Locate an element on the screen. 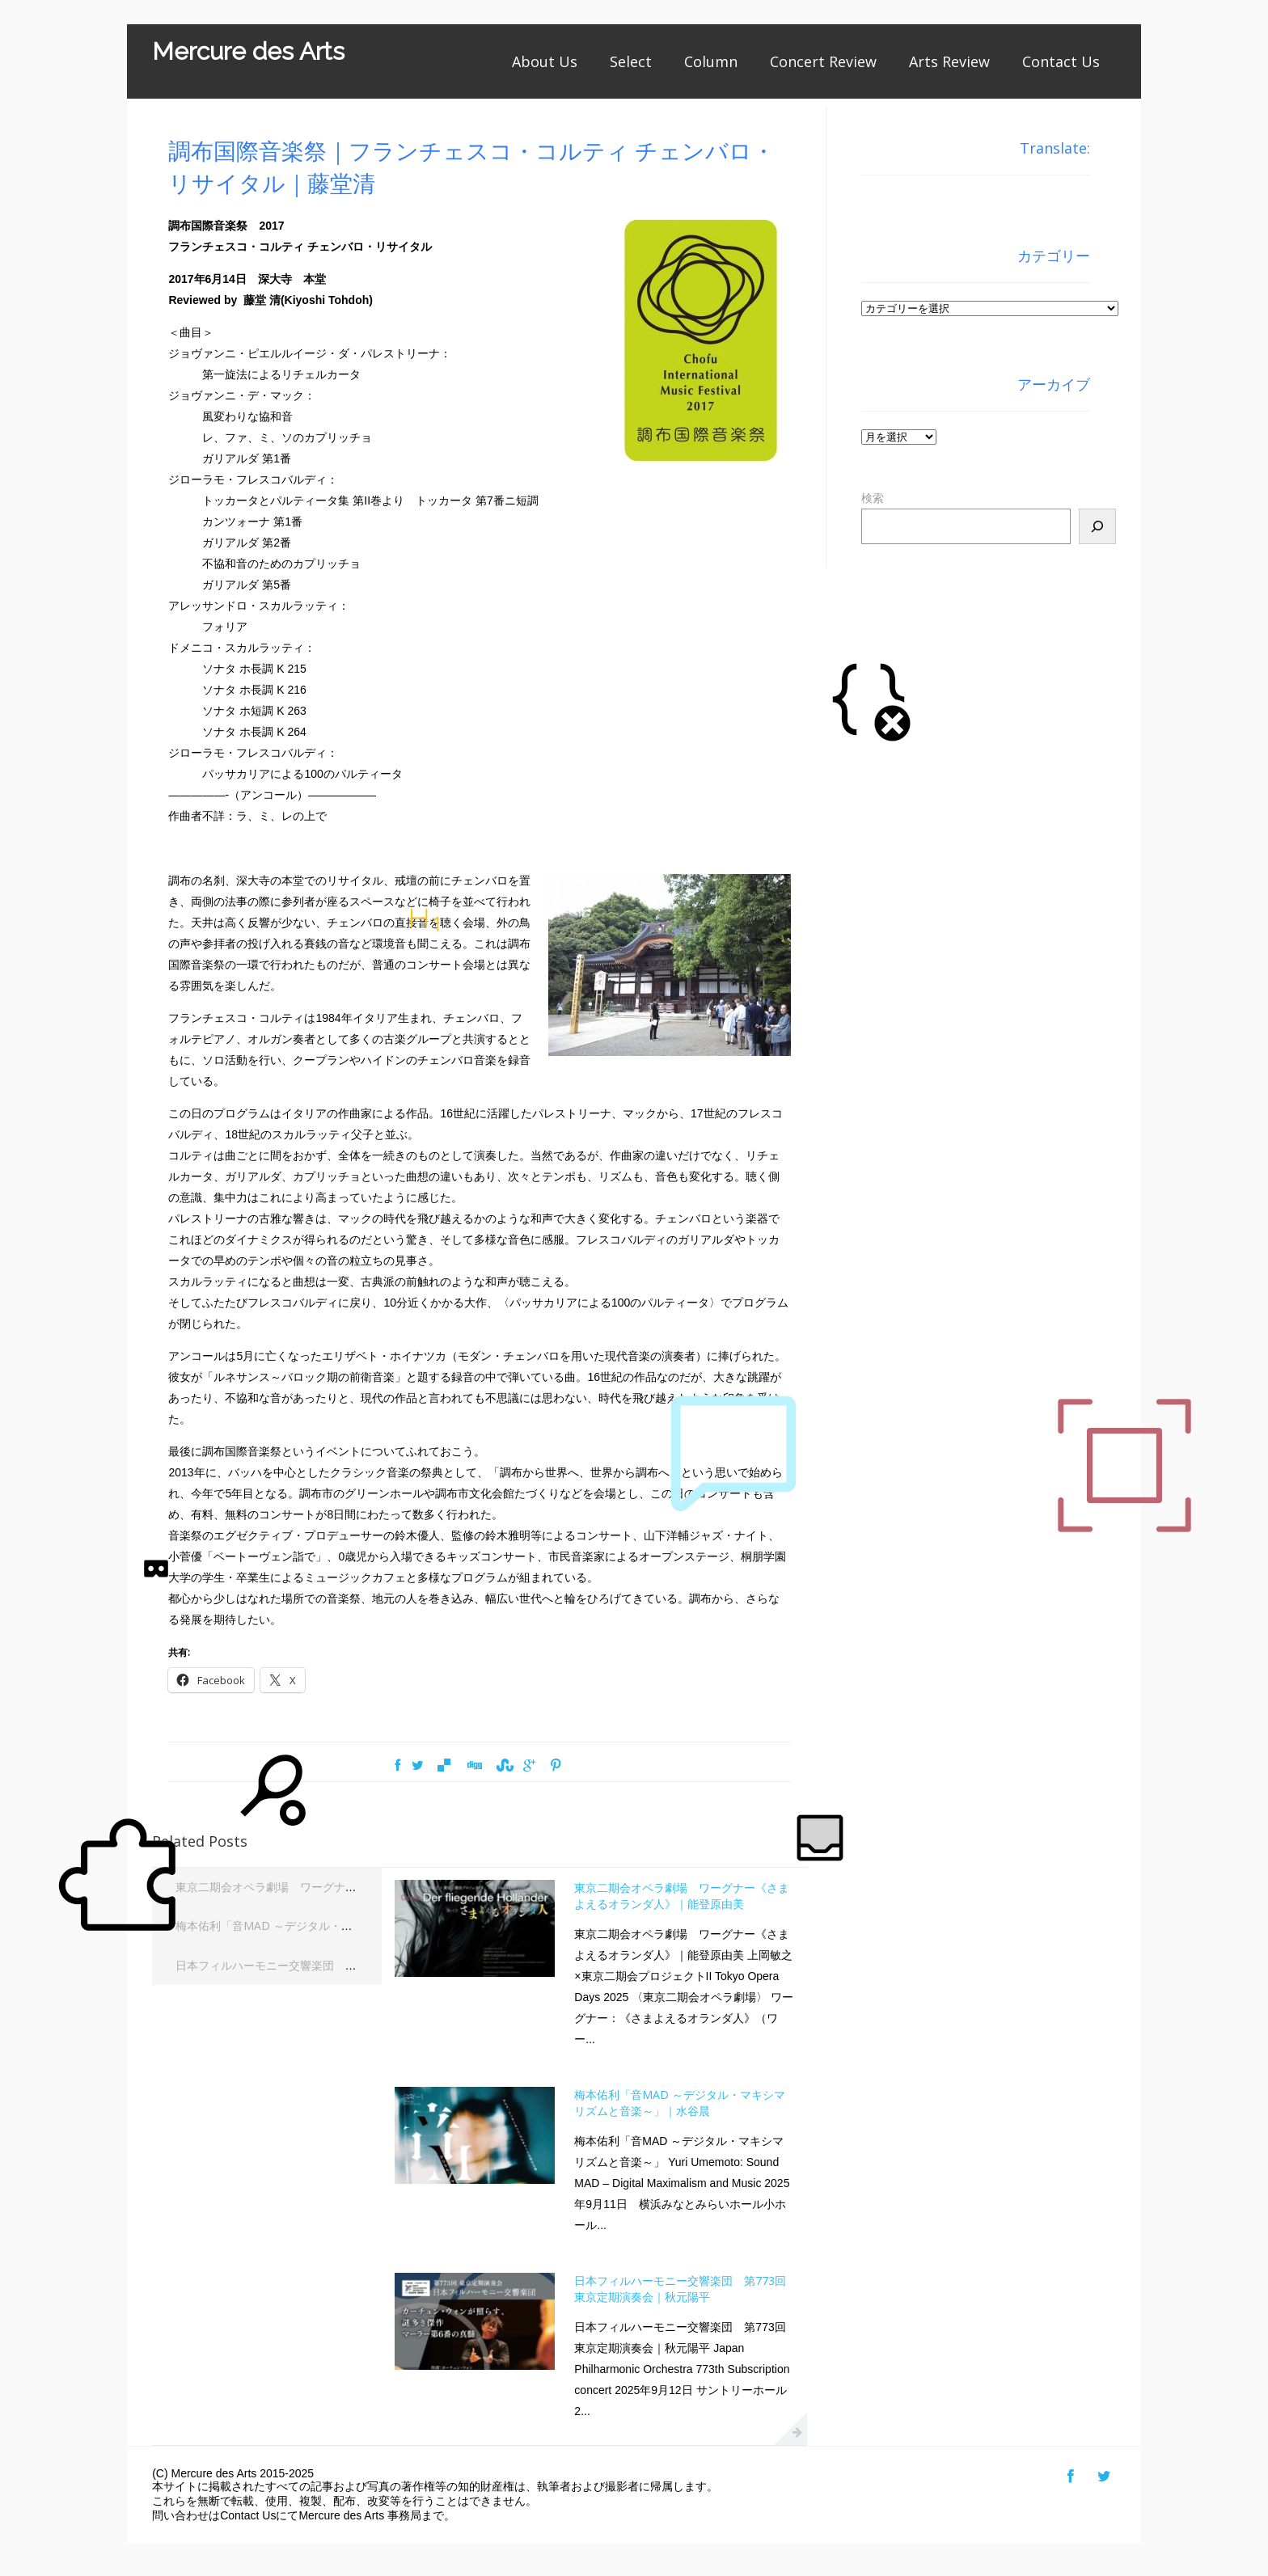 The width and height of the screenshot is (1268, 2576). access plugins or extensions is located at coordinates (124, 1879).